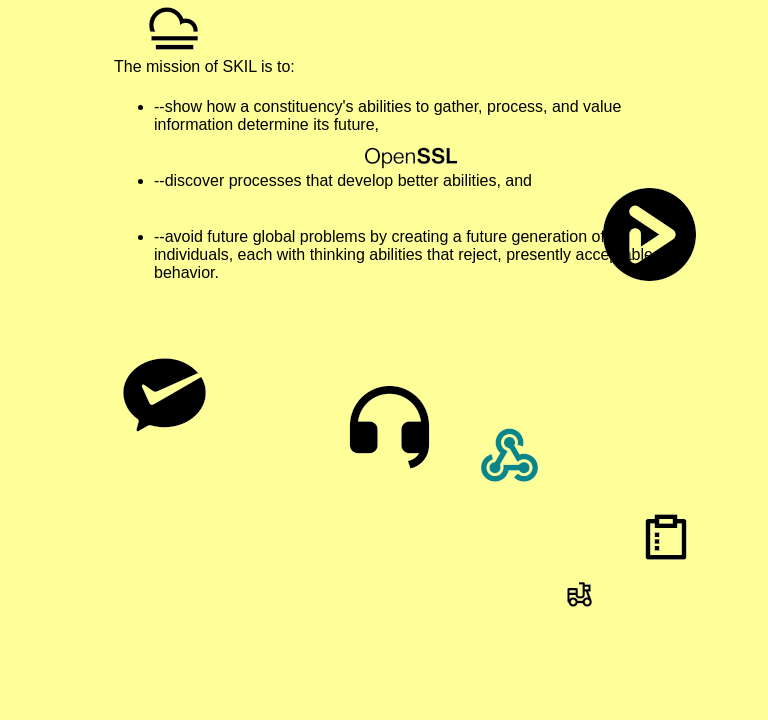 The image size is (768, 720). Describe the element at coordinates (411, 158) in the screenshot. I see `OpenSSL cryptography library logo` at that location.